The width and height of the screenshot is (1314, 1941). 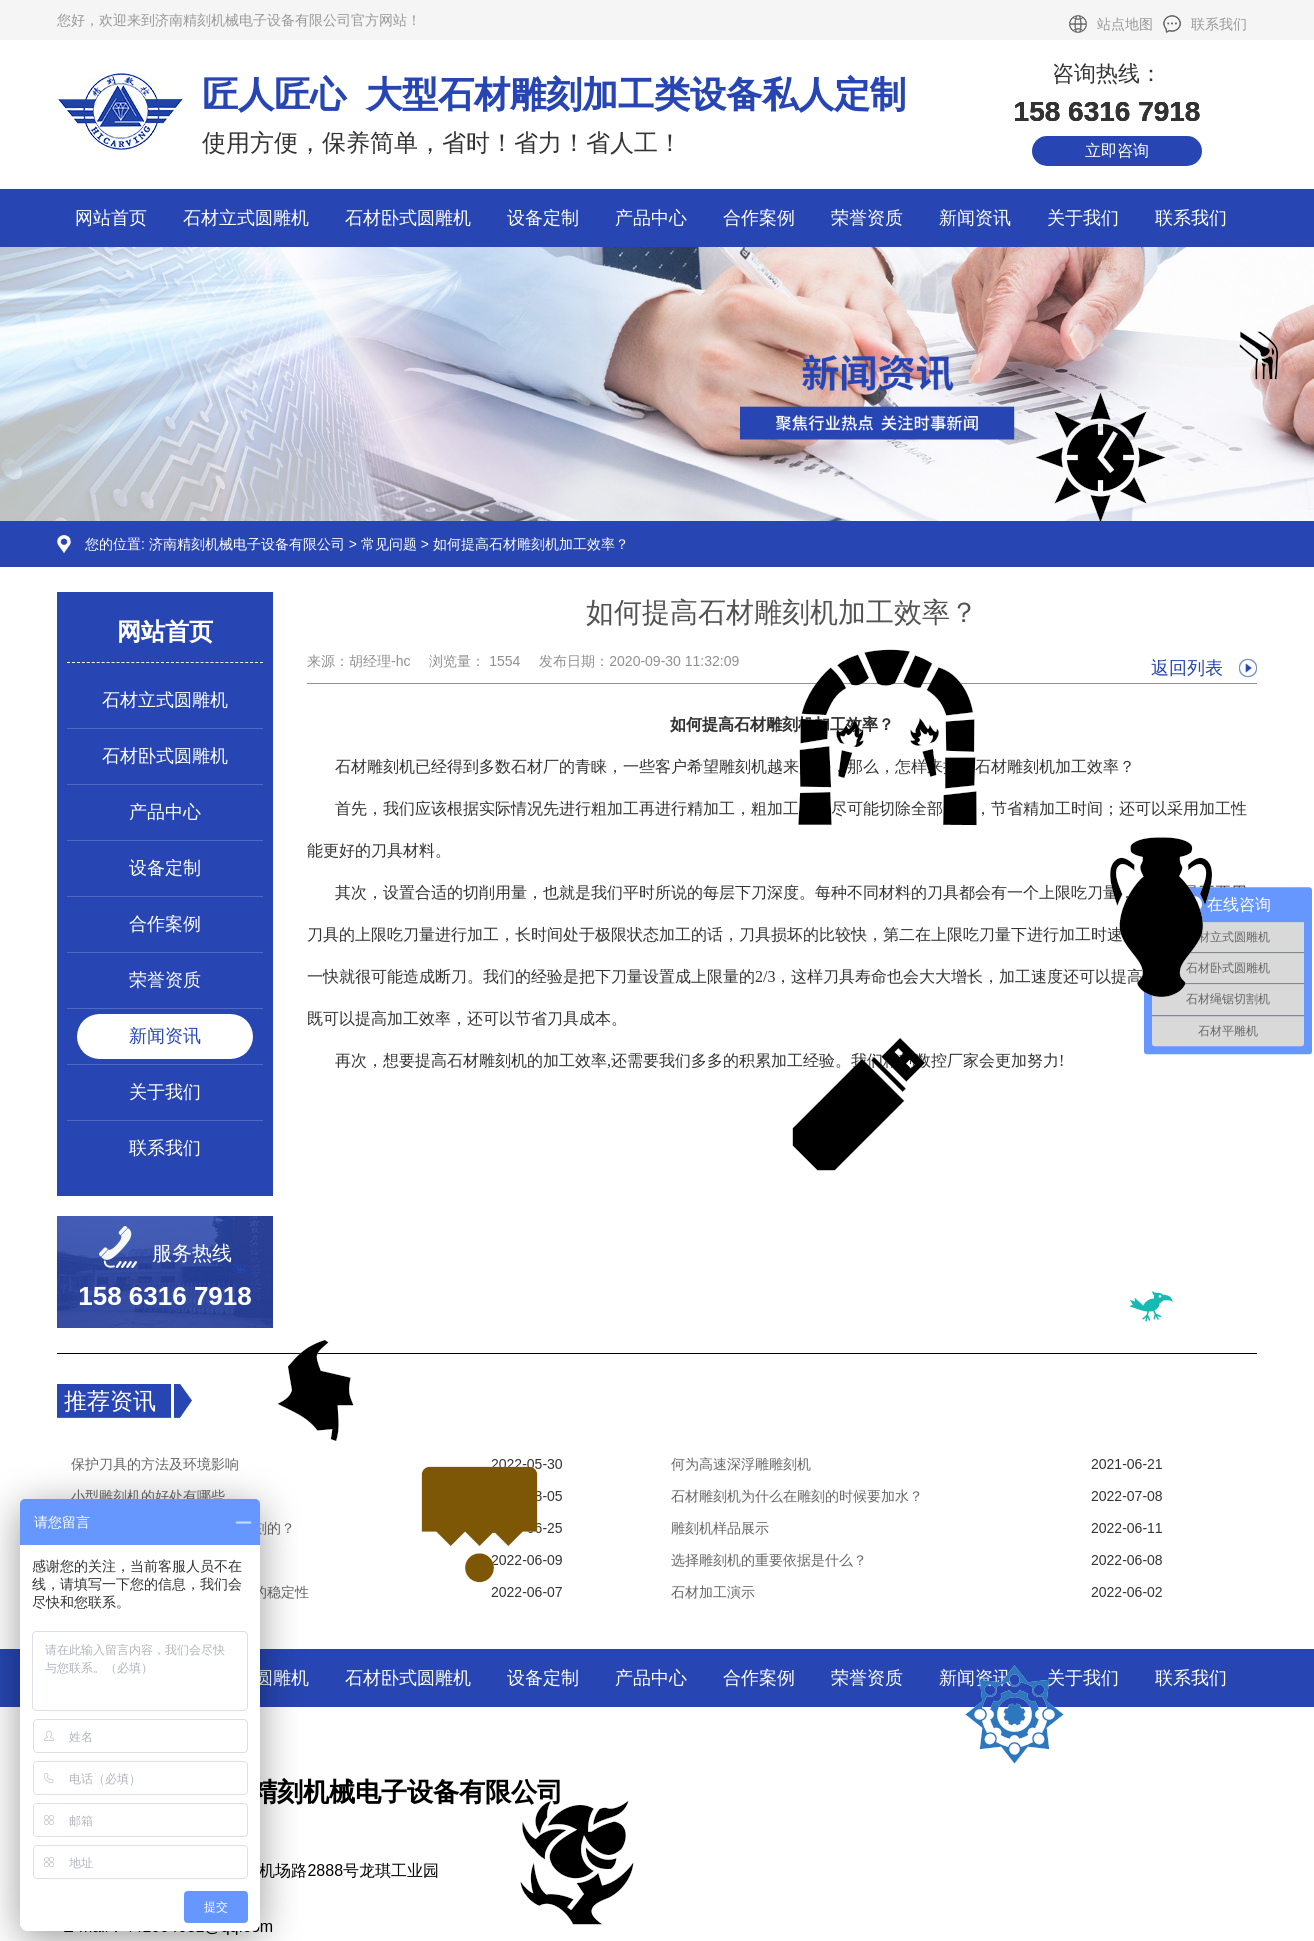 I want to click on browse ancient or historical artifacts, so click(x=1161, y=917).